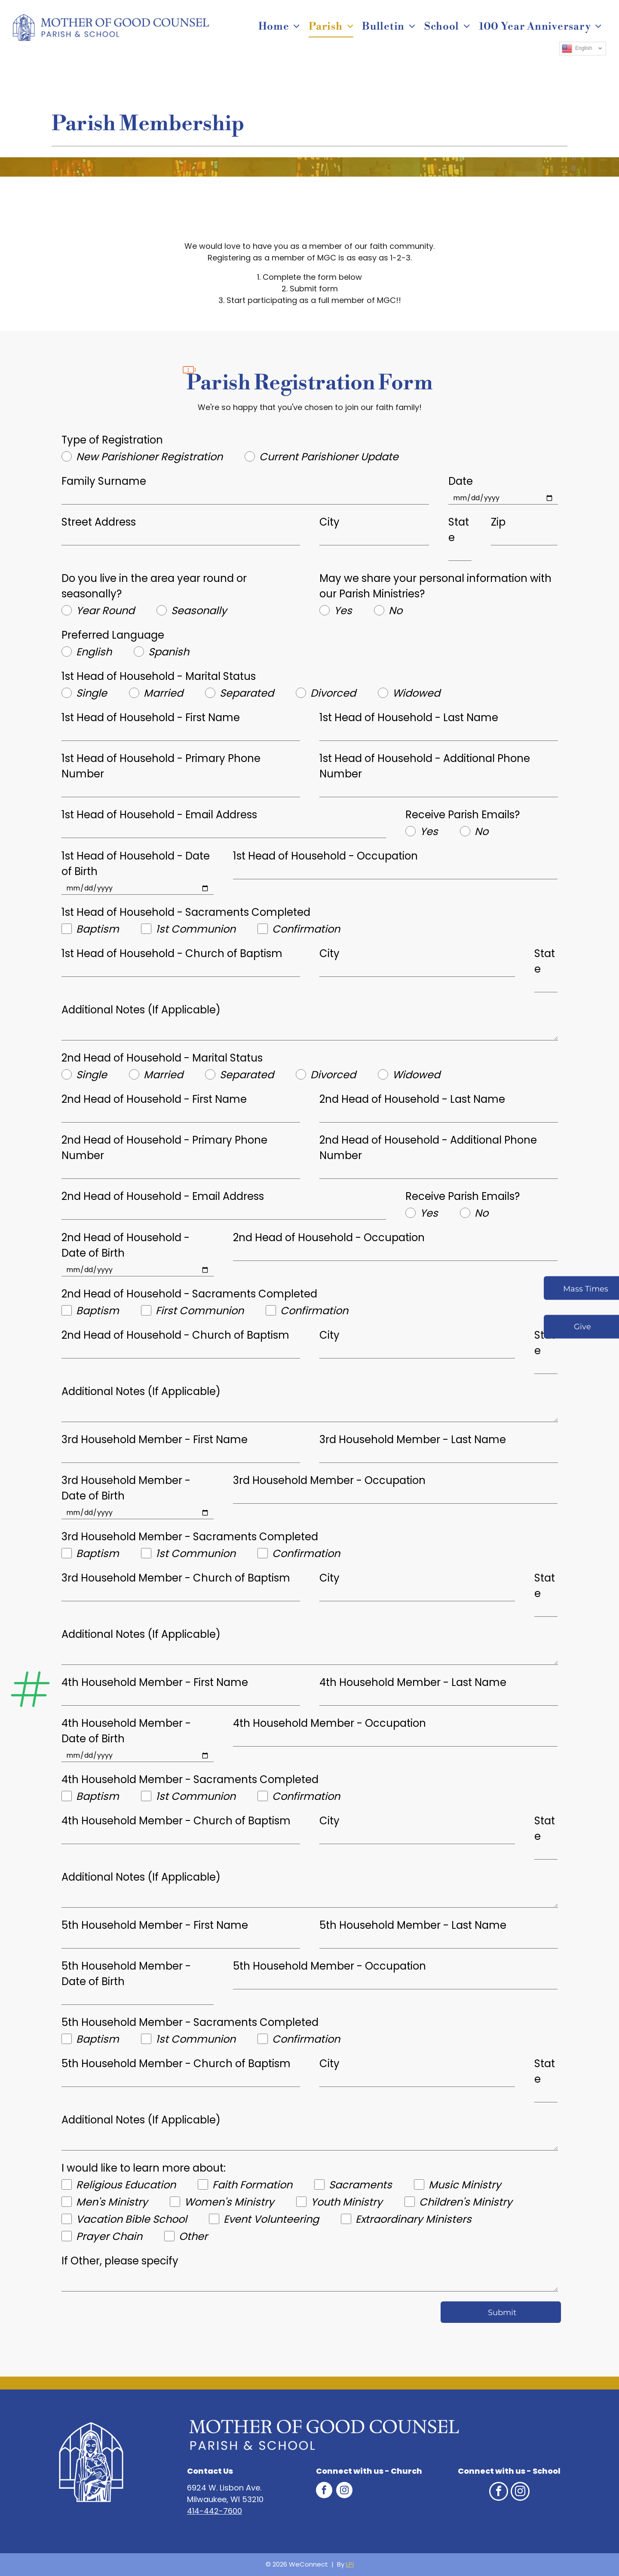 This screenshot has height=2576, width=619. I want to click on indicates low battery warning, so click(189, 370).